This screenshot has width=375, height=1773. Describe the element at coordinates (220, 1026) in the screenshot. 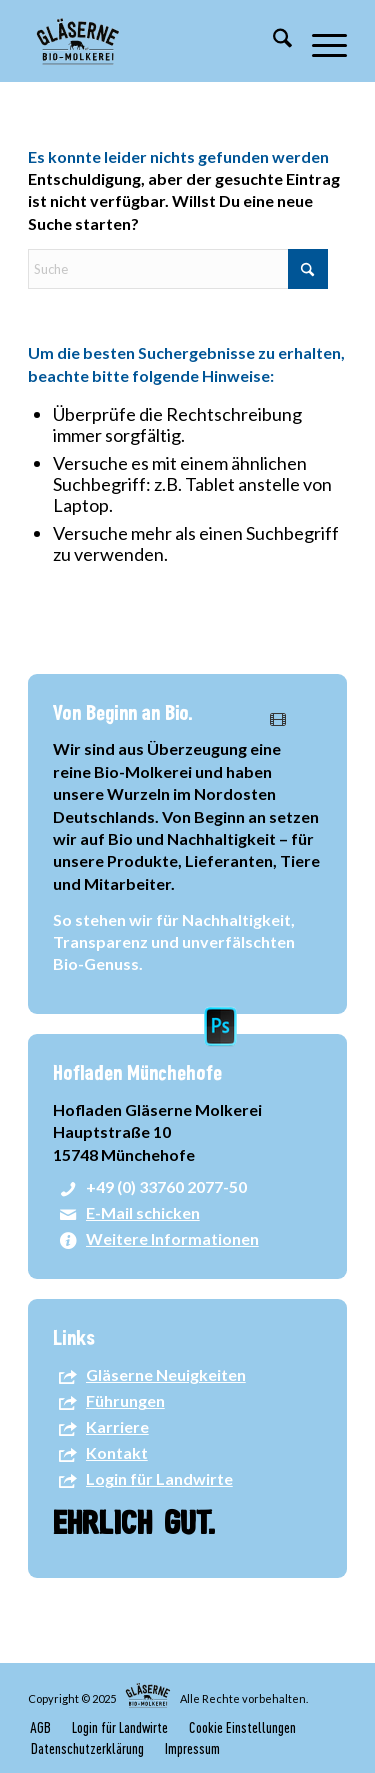

I see `adobe photoshop file type indicator` at that location.